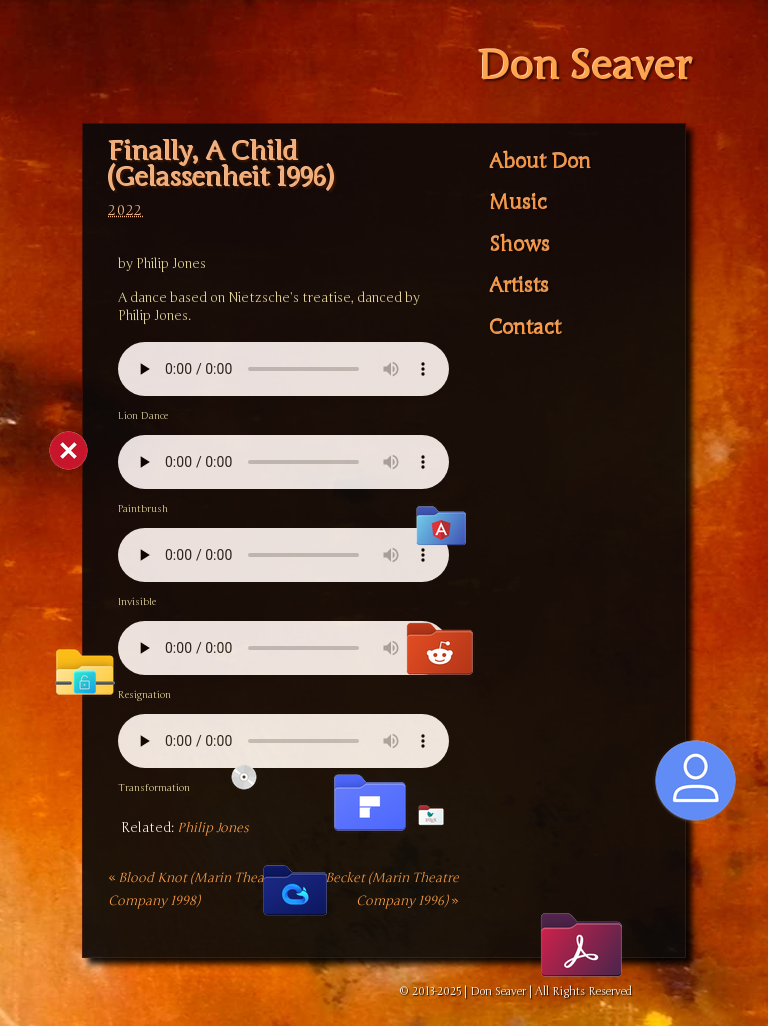  Describe the element at coordinates (369, 804) in the screenshot. I see `open wondershare pdfreader documents folder` at that location.